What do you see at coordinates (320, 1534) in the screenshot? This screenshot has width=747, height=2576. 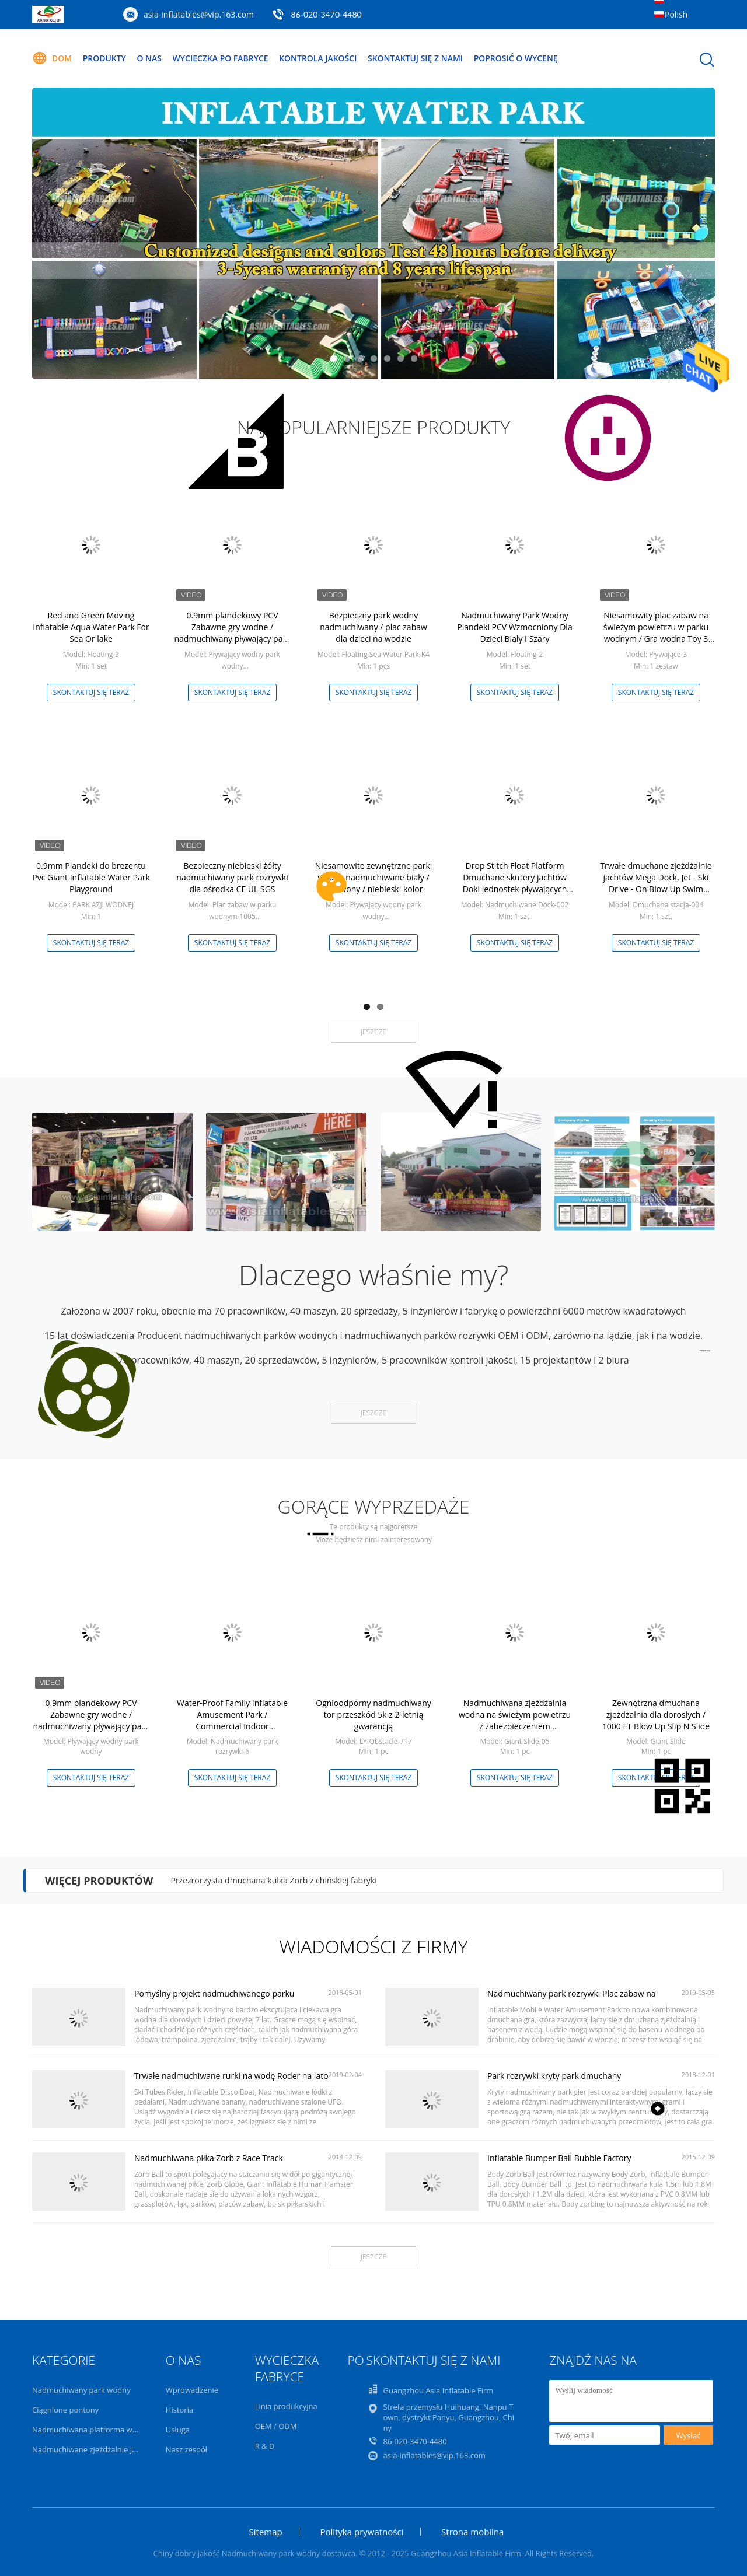 I see `insert a horizontal divider line` at bounding box center [320, 1534].